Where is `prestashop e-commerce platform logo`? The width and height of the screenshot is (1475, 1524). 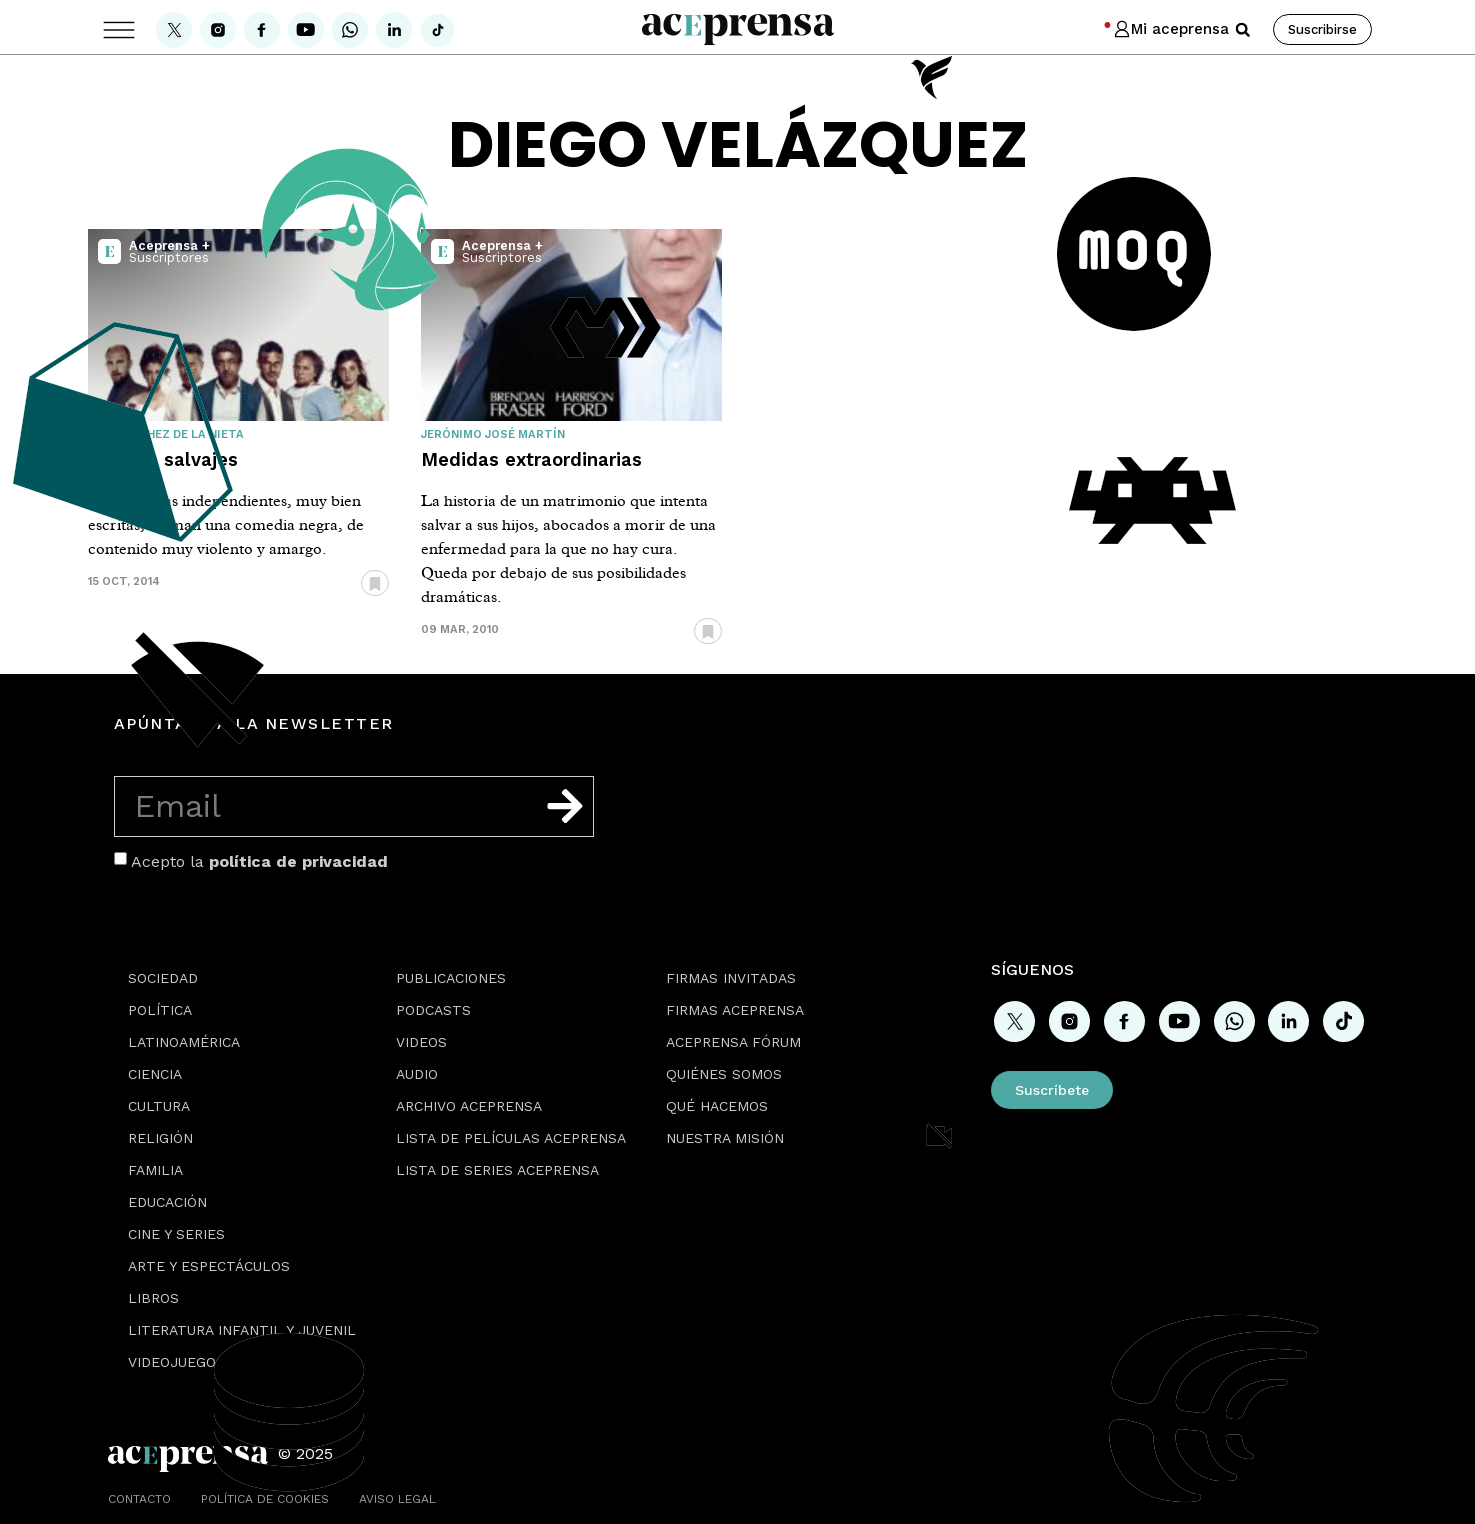
prestashop e-commerce platform logo is located at coordinates (350, 229).